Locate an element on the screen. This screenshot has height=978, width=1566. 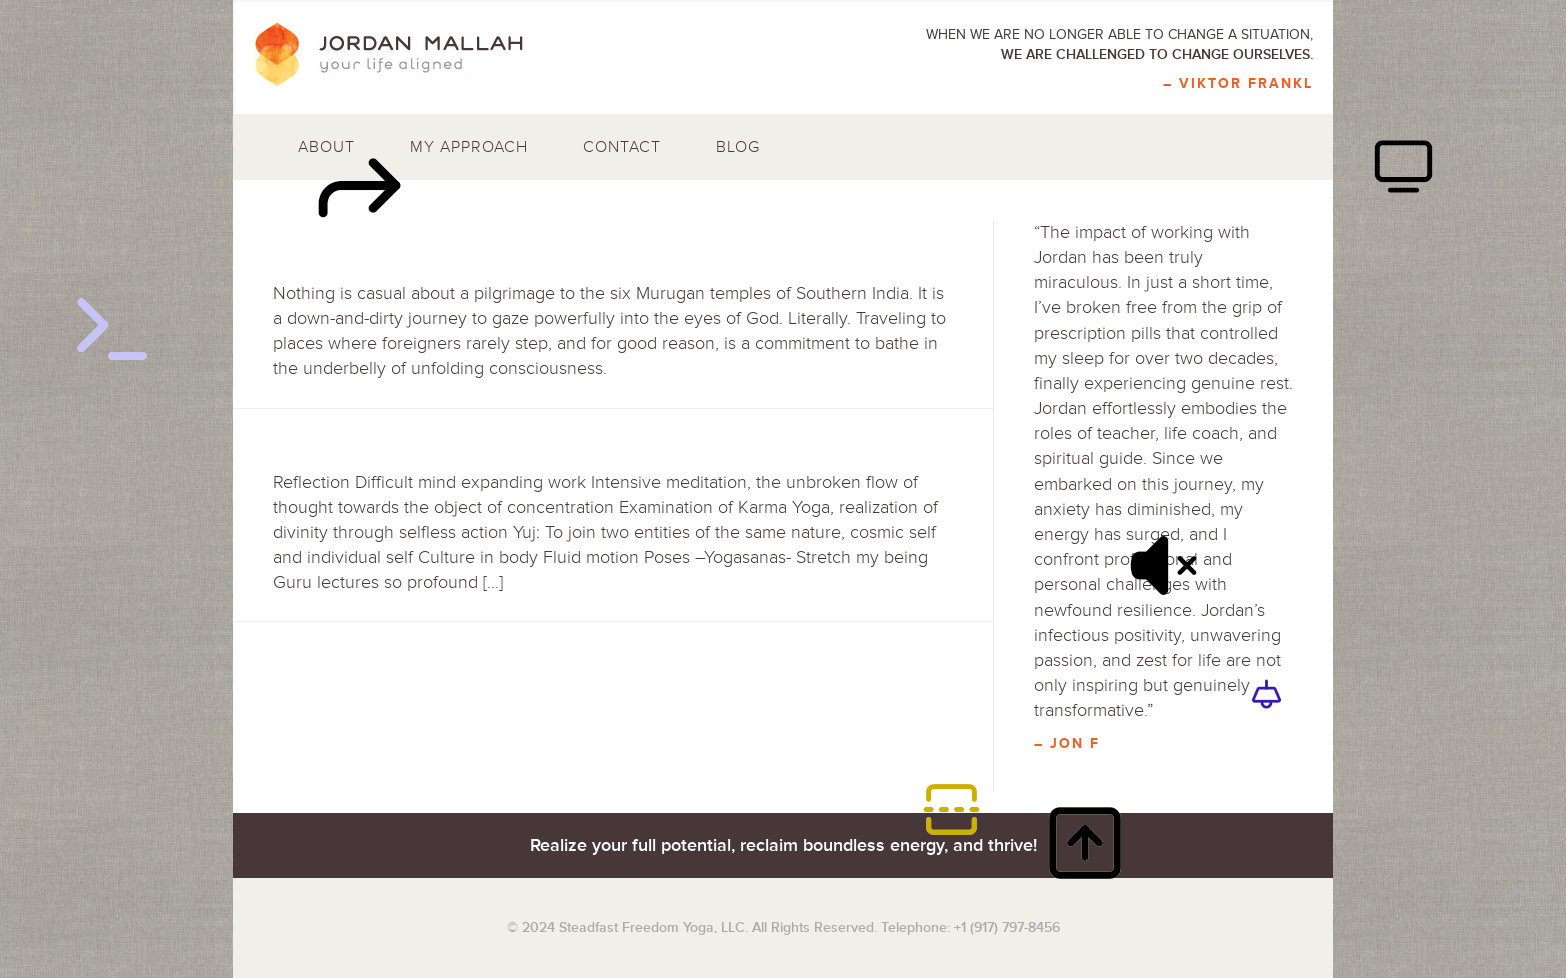
flip image vertically is located at coordinates (951, 809).